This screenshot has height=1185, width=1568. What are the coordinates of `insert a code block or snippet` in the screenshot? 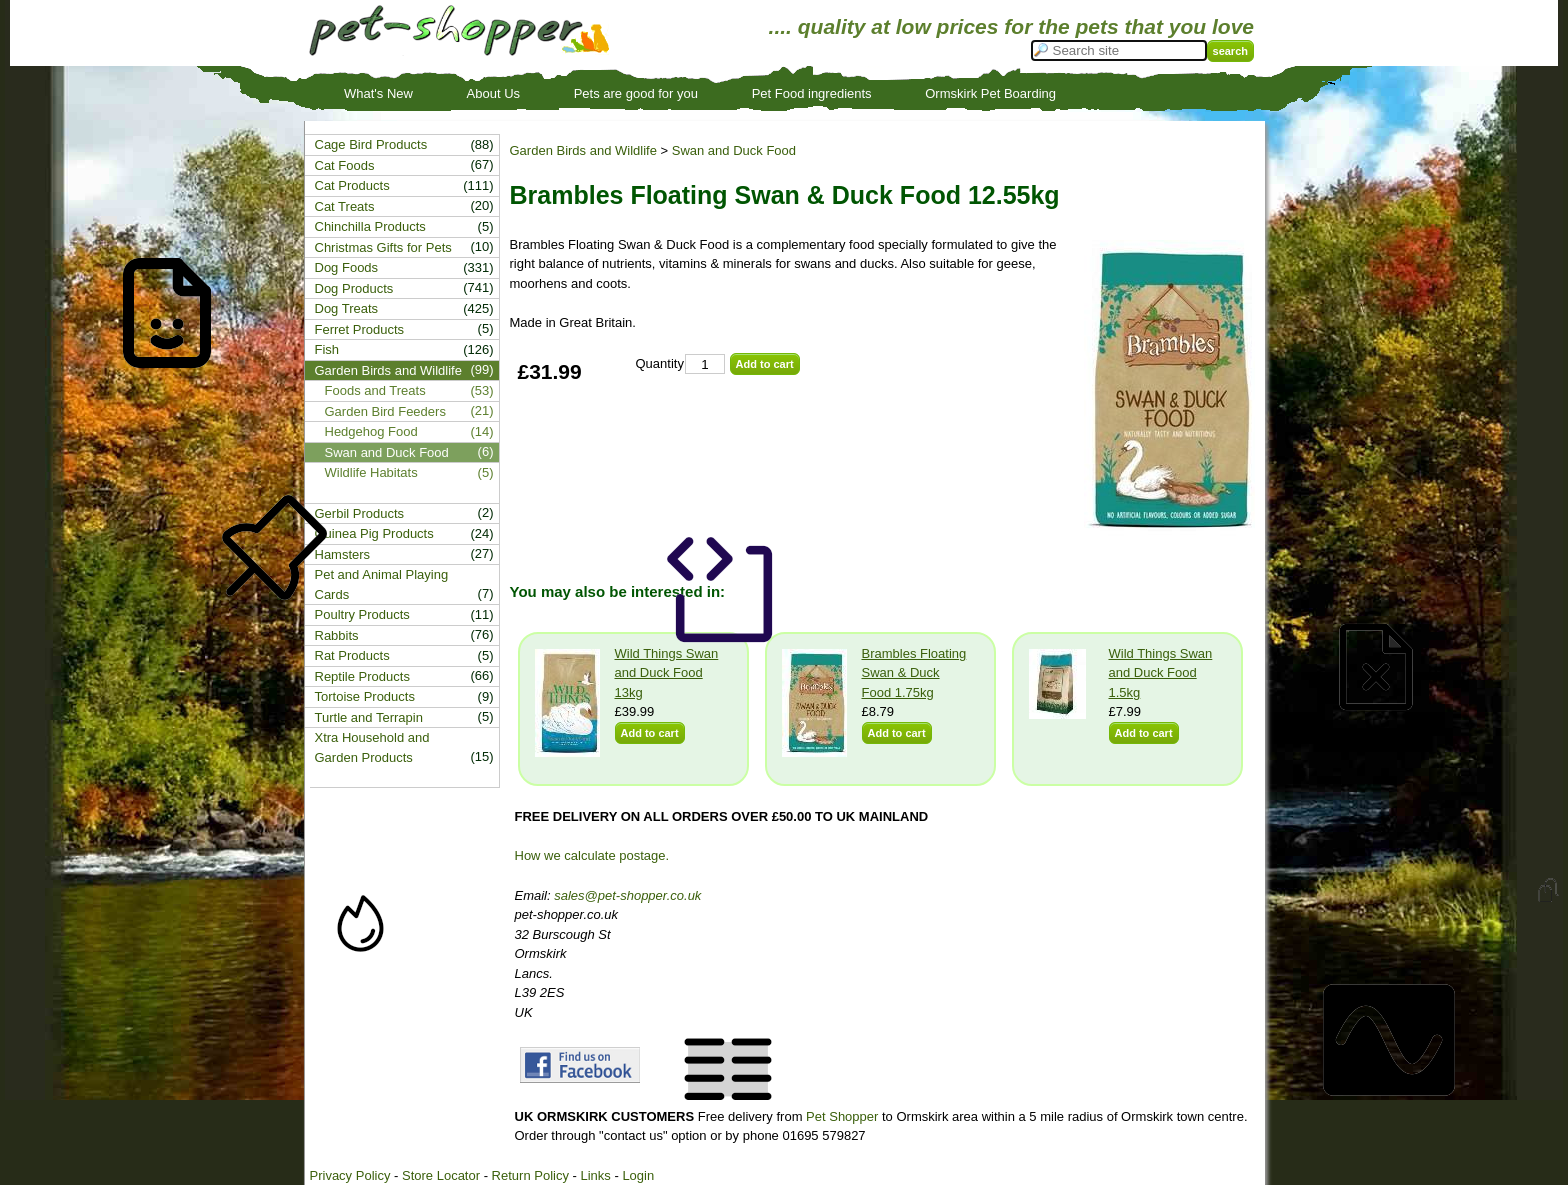 It's located at (724, 594).